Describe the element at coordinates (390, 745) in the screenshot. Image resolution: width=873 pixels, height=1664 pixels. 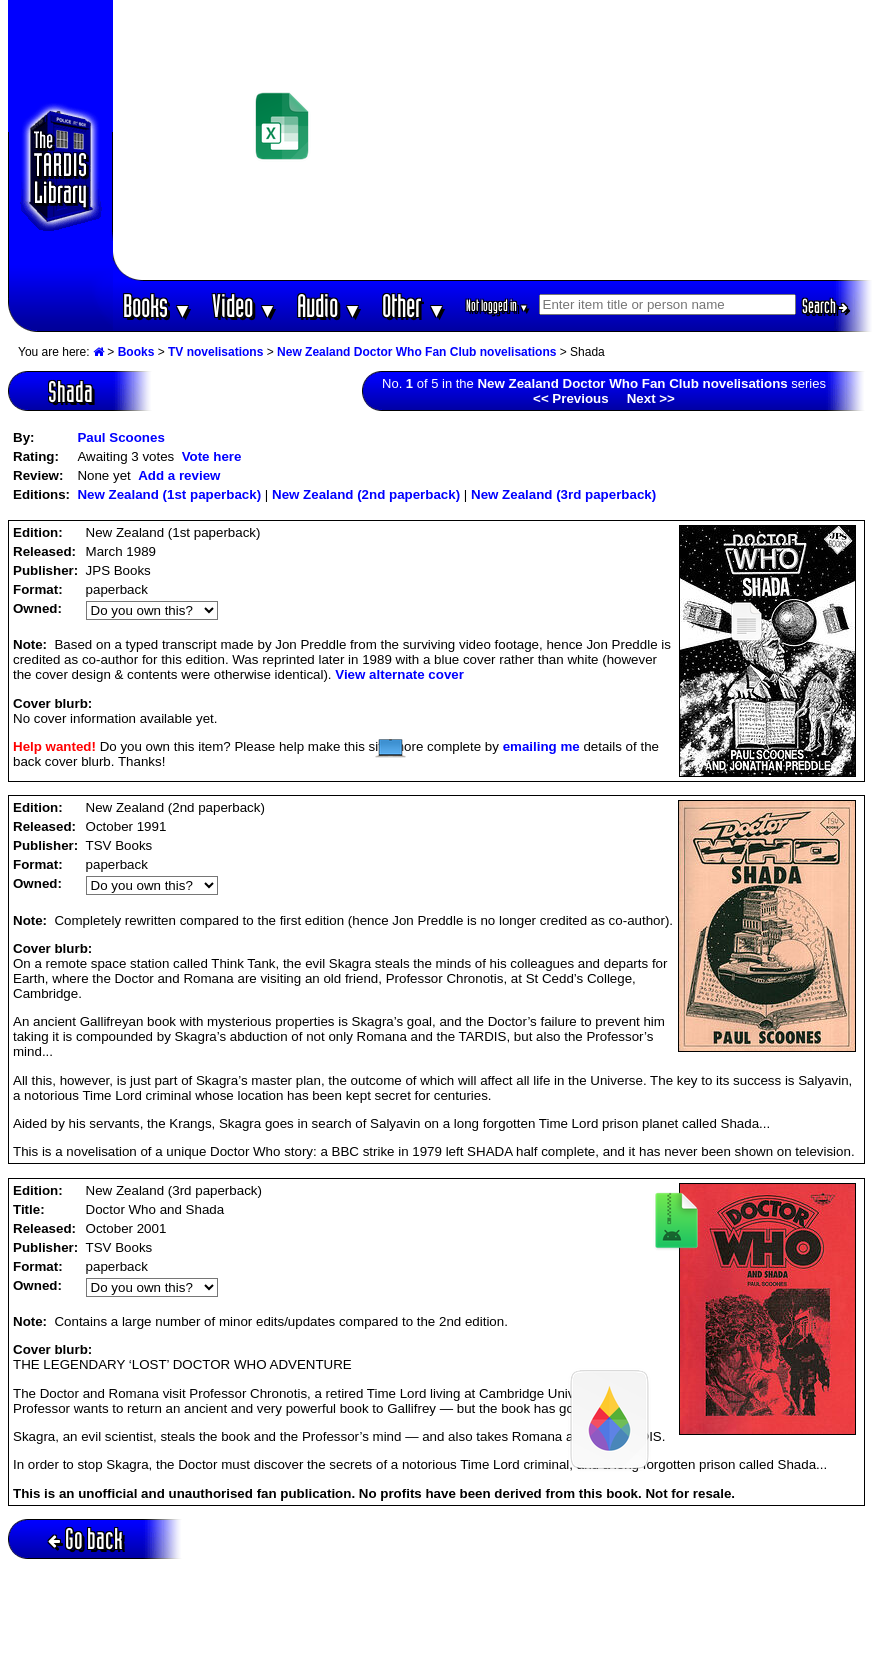
I see `represents this macbook air device in system settings` at that location.